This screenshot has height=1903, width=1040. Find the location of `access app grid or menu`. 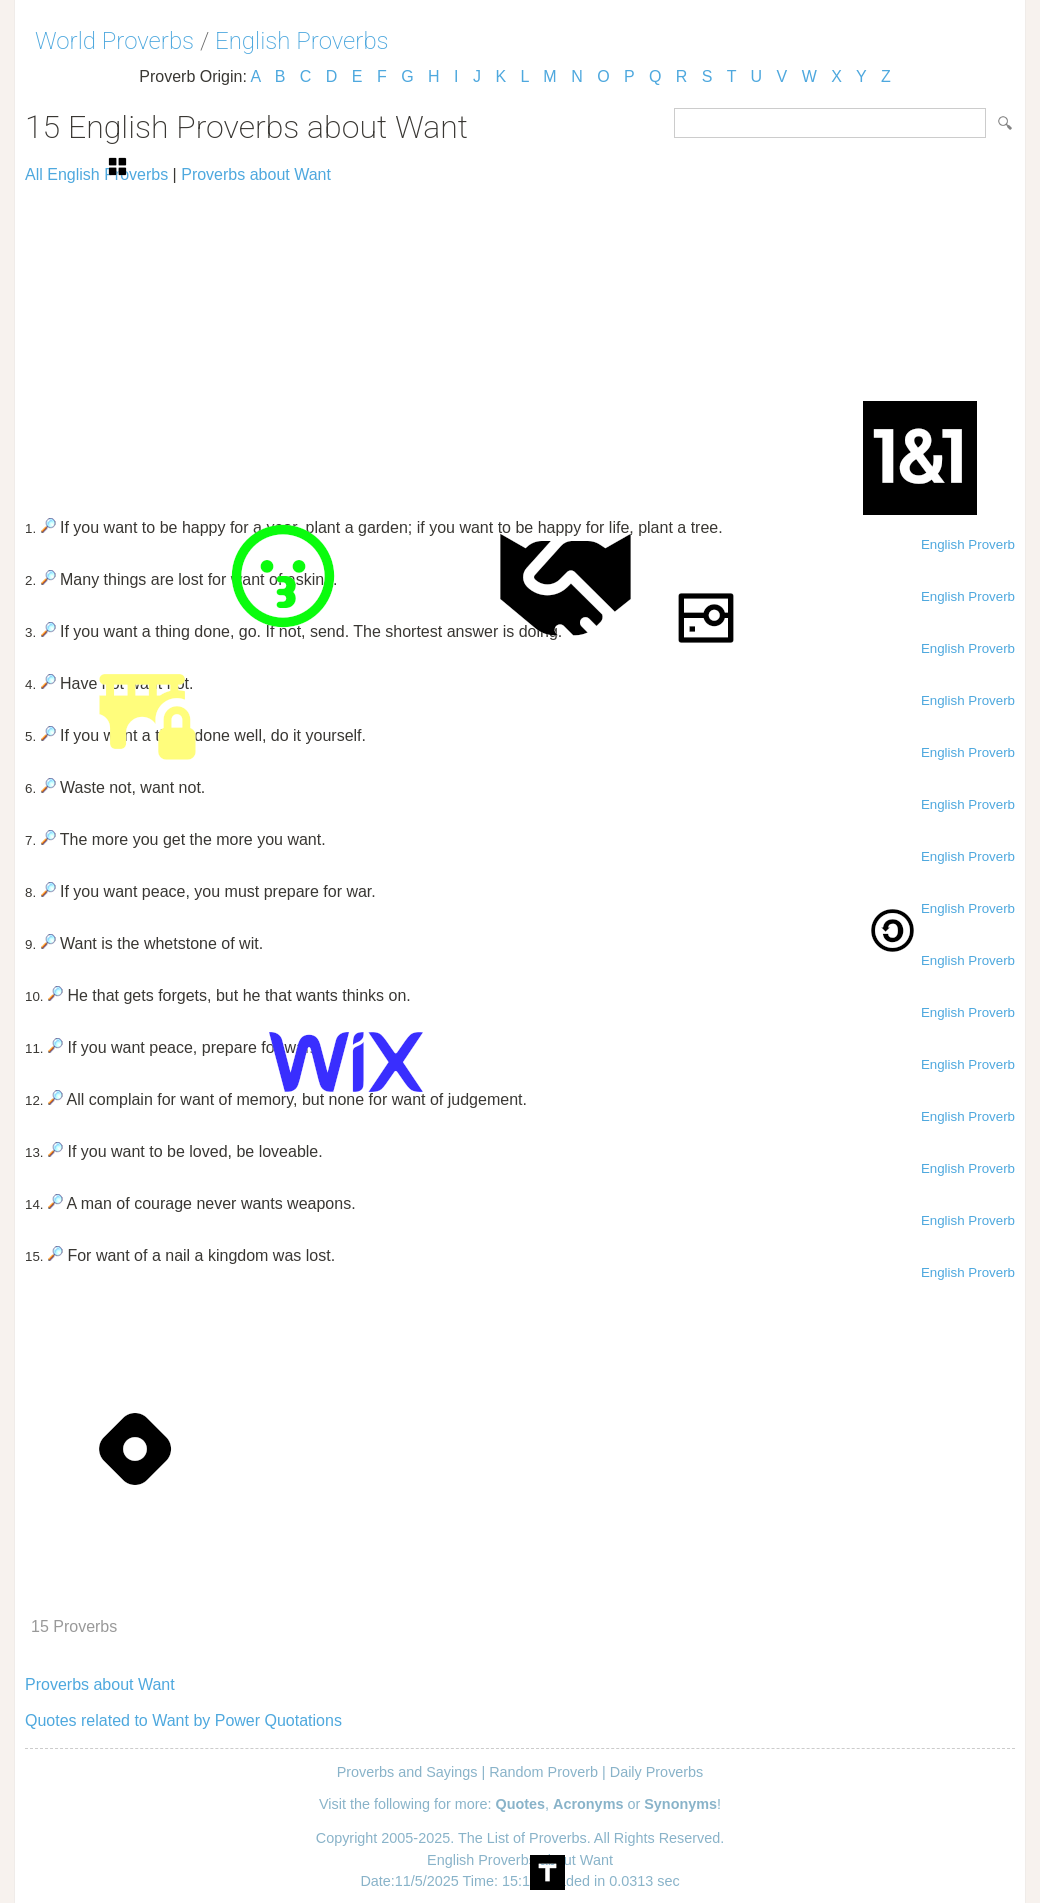

access app grid or menu is located at coordinates (117, 166).